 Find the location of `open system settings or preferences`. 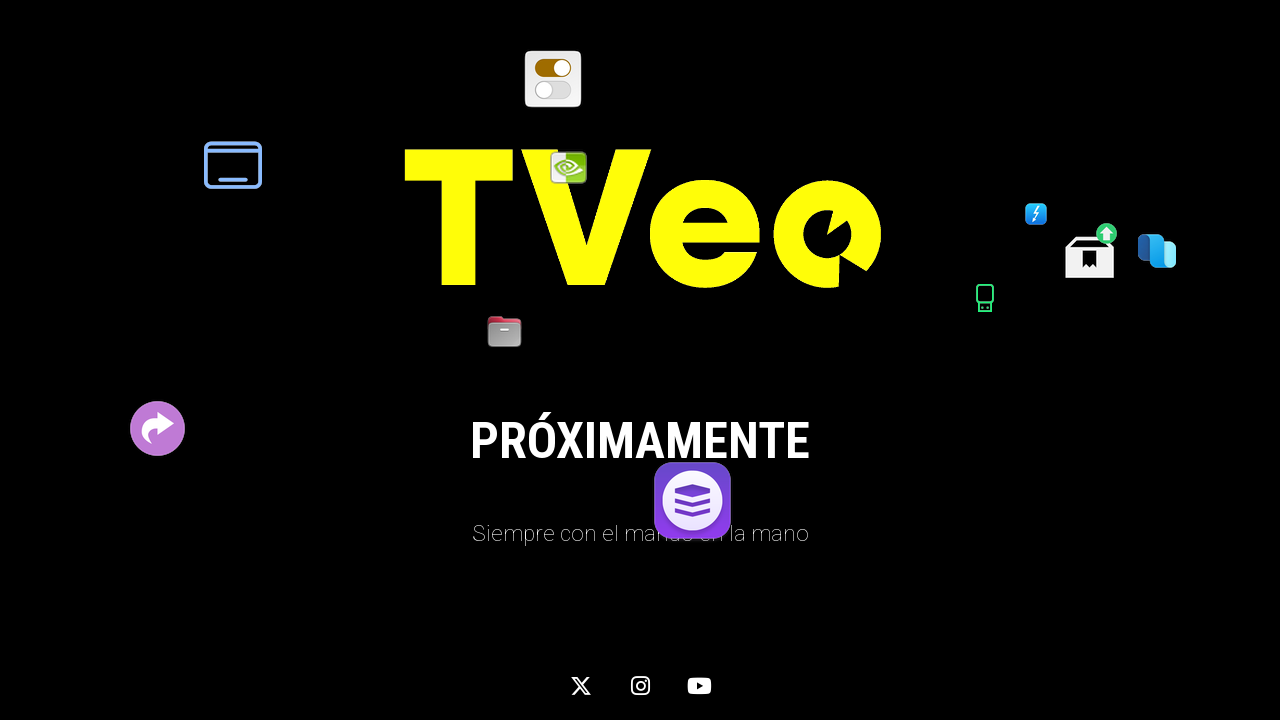

open system settings or preferences is located at coordinates (553, 79).